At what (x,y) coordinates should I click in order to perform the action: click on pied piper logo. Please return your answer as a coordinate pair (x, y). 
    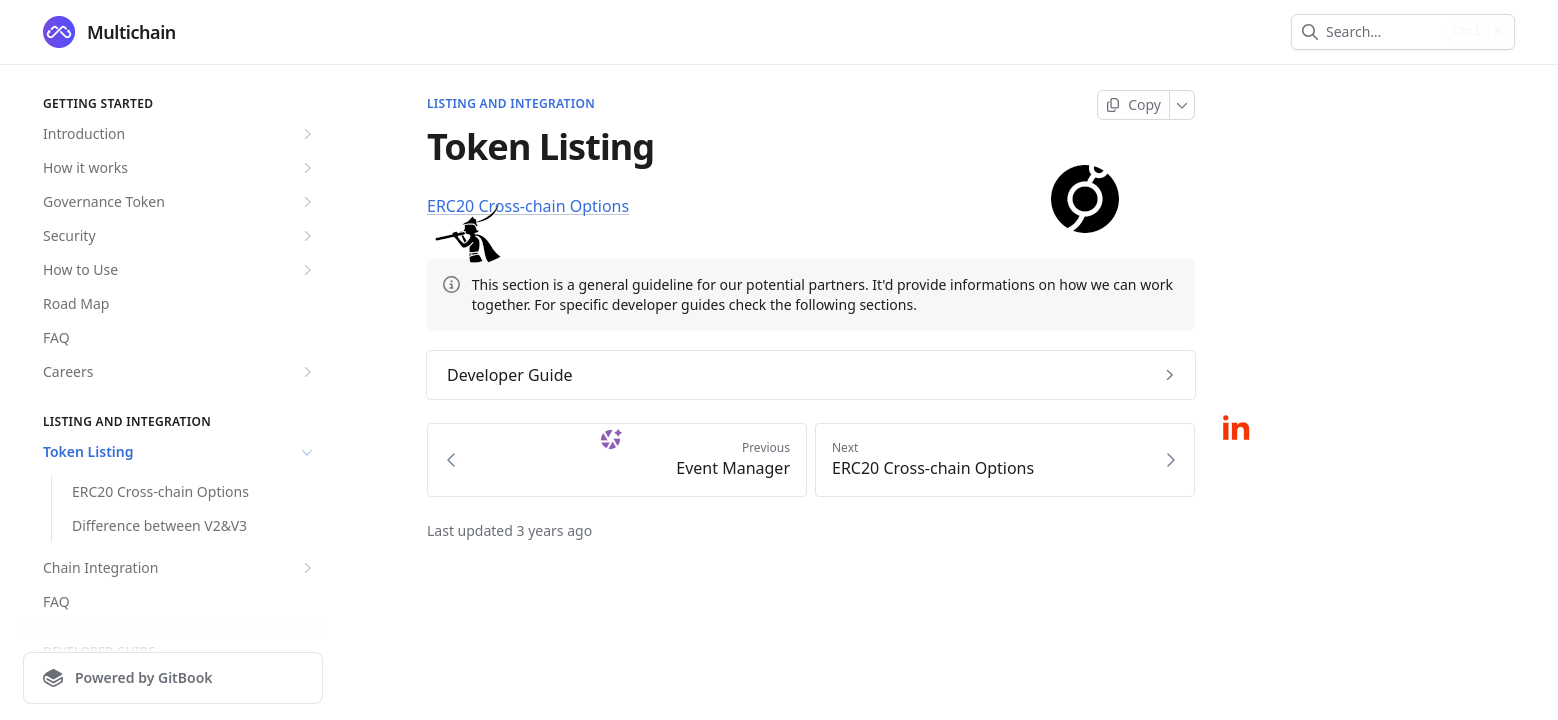
    Looking at the image, I should click on (468, 233).